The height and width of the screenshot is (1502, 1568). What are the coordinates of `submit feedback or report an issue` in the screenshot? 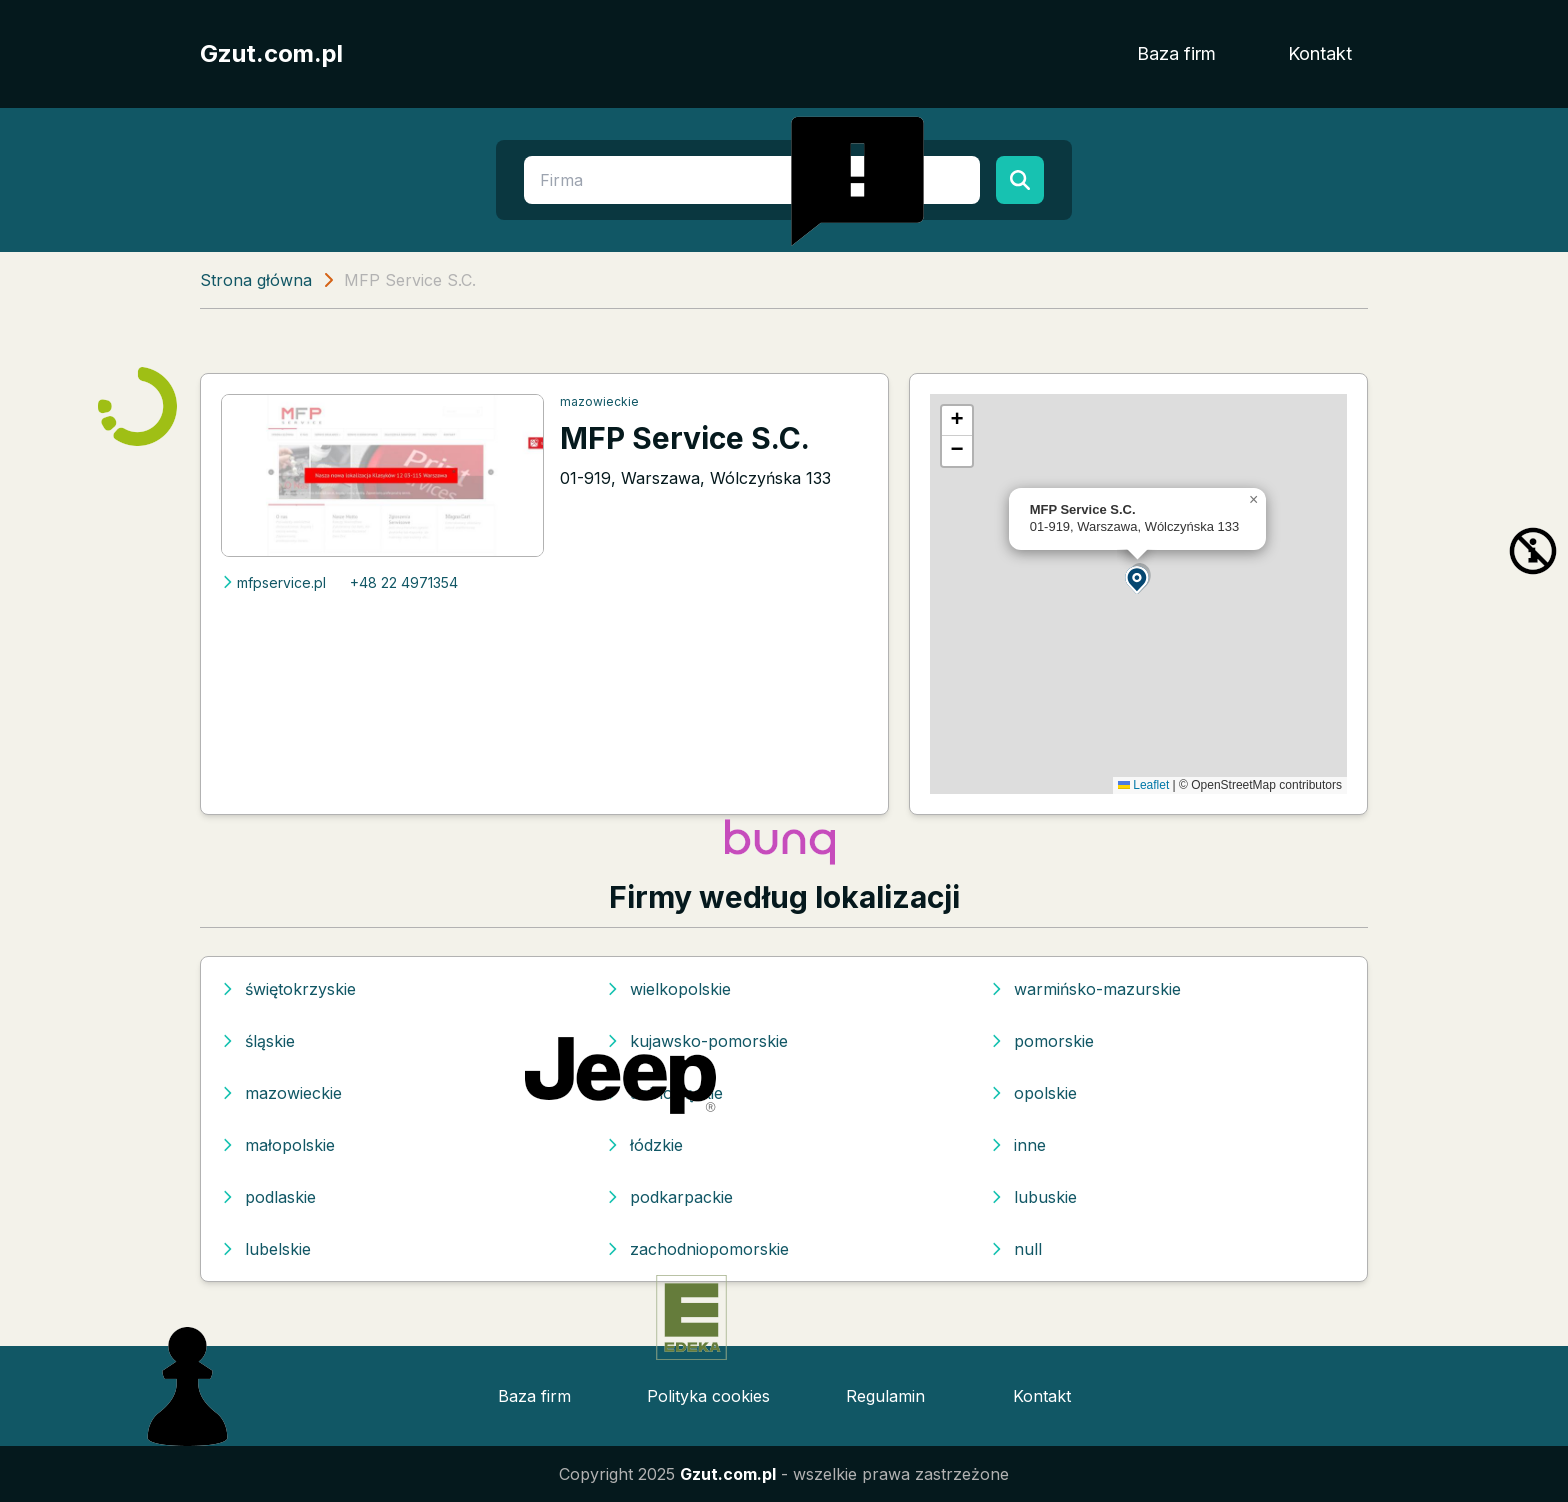 It's located at (857, 176).